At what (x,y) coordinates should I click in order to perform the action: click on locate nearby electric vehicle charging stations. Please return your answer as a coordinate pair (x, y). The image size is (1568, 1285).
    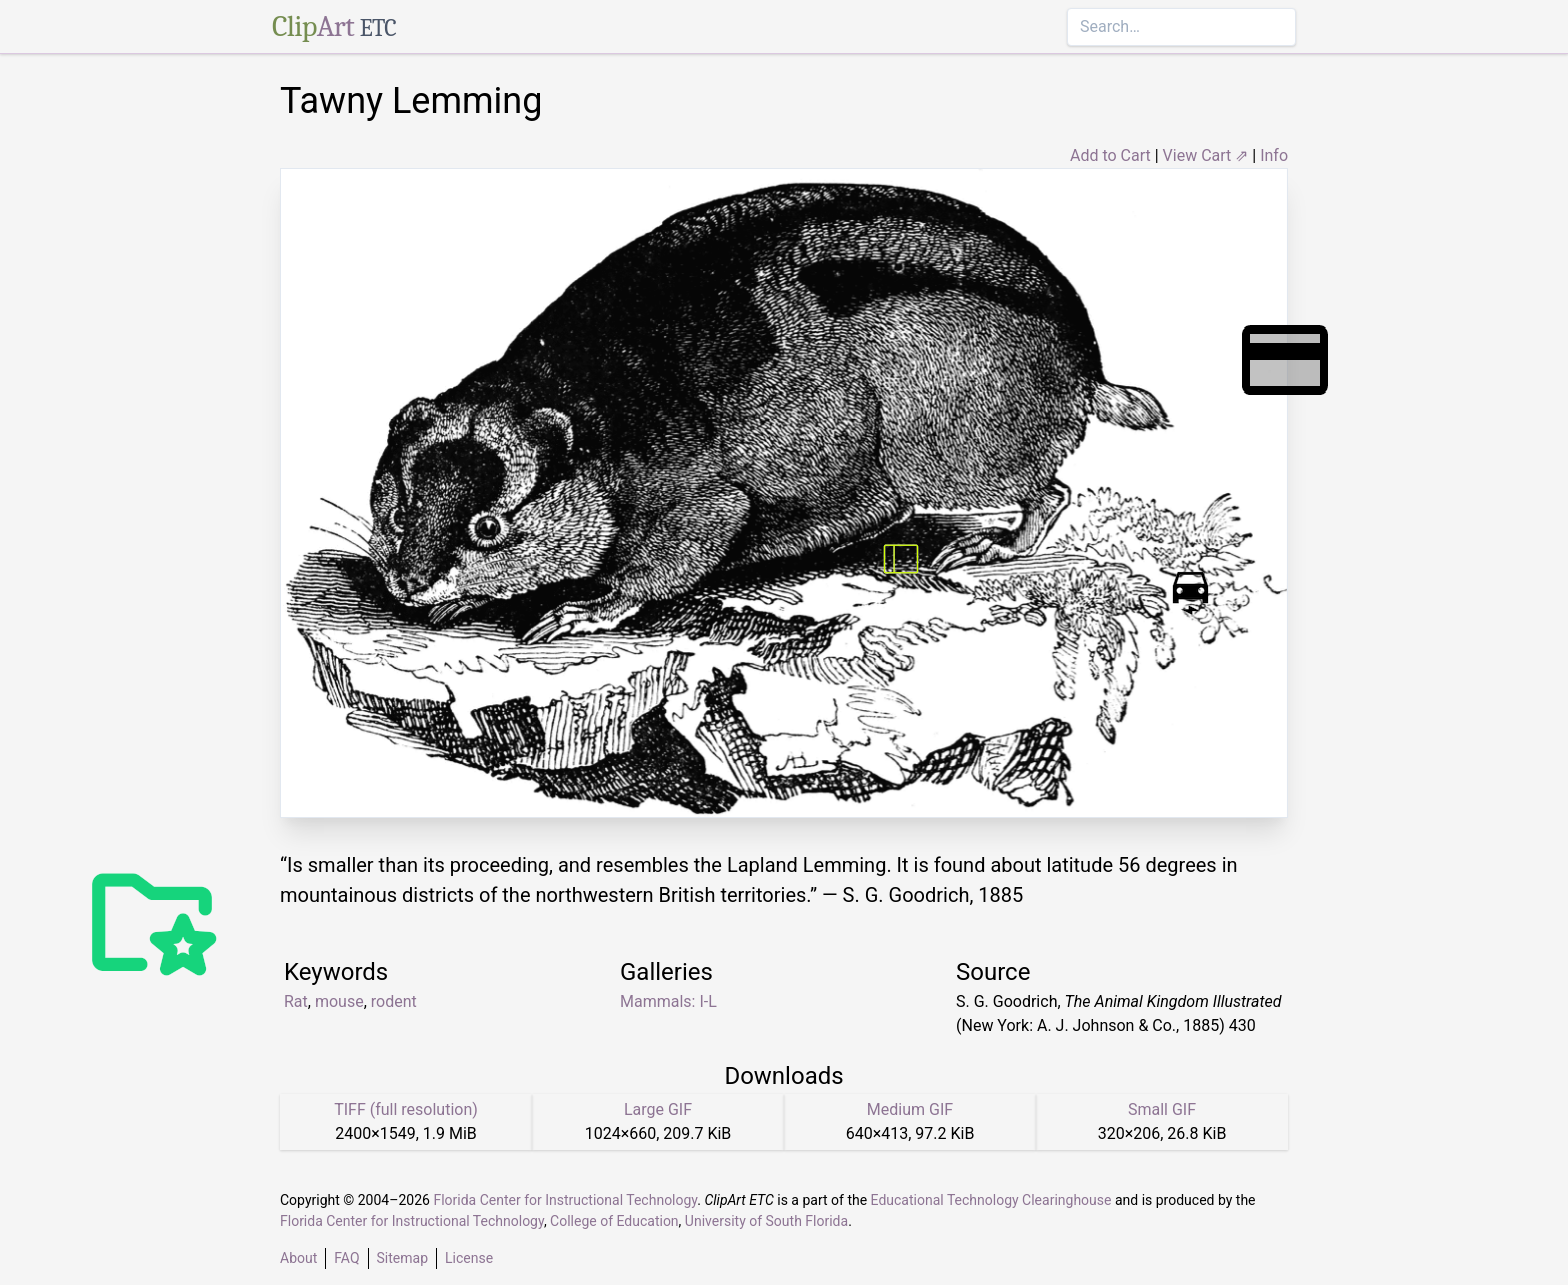
    Looking at the image, I should click on (1190, 593).